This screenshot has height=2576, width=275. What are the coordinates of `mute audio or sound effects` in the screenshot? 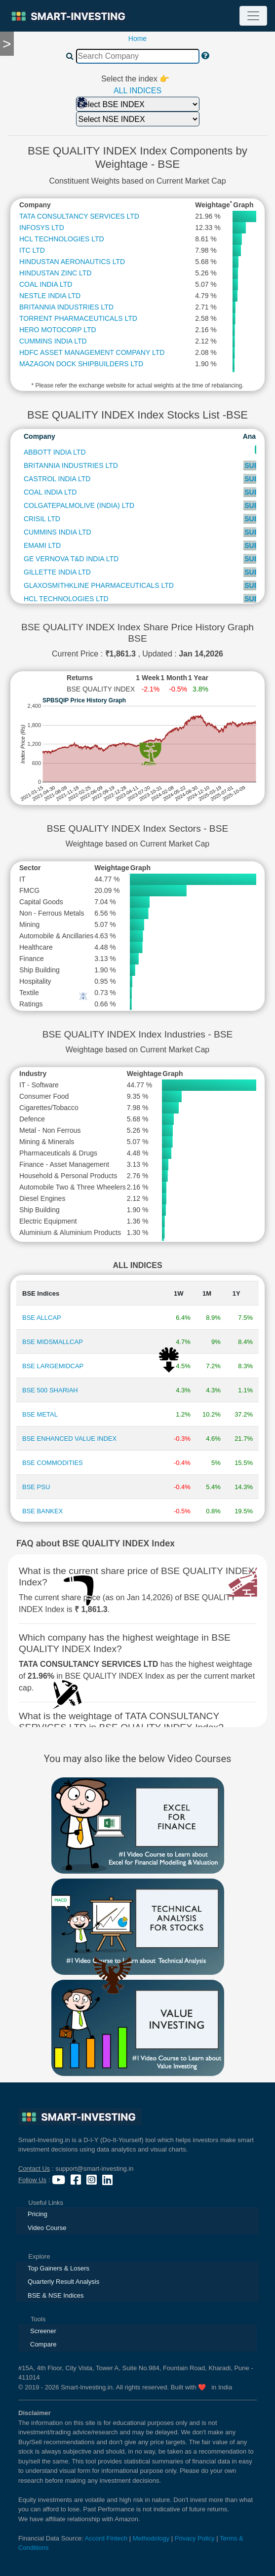 It's located at (150, 754).